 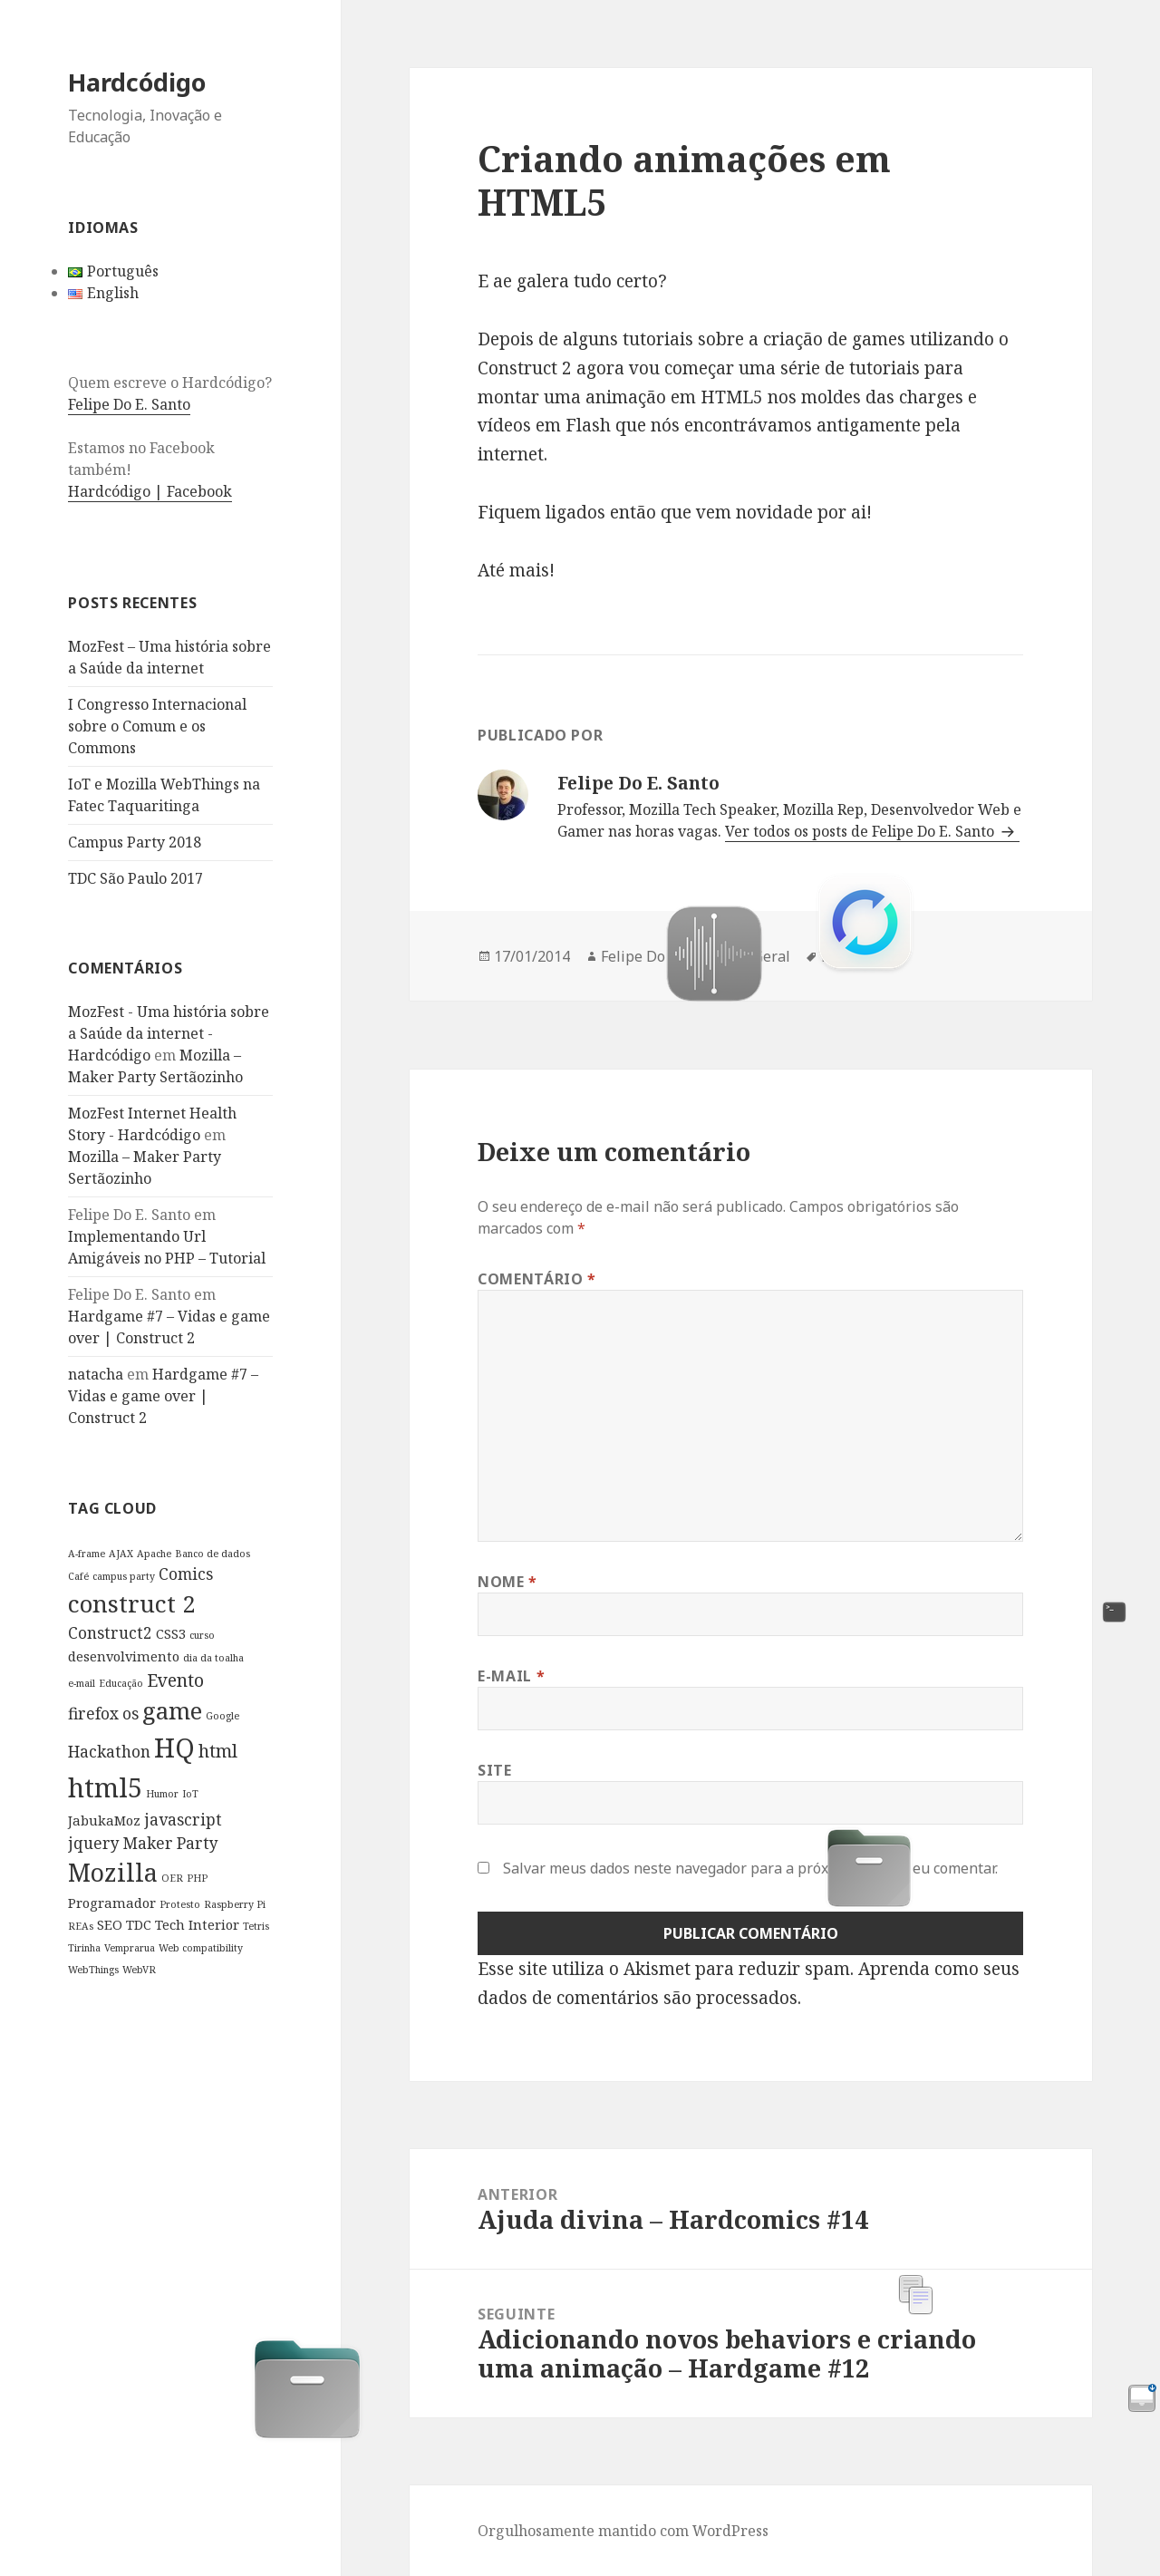 I want to click on open the files application, so click(x=869, y=1868).